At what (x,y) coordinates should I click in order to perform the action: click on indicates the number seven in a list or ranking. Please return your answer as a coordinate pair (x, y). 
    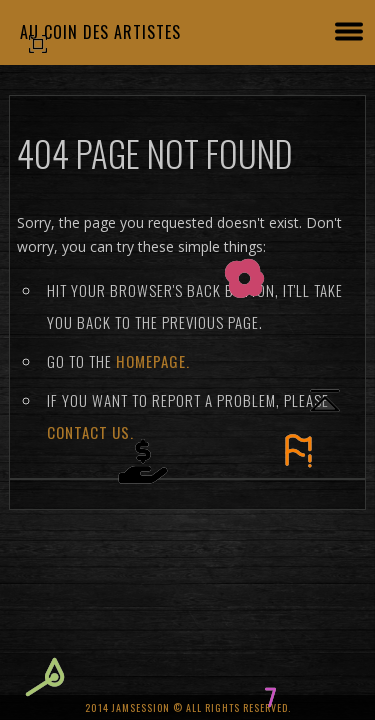
    Looking at the image, I should click on (270, 697).